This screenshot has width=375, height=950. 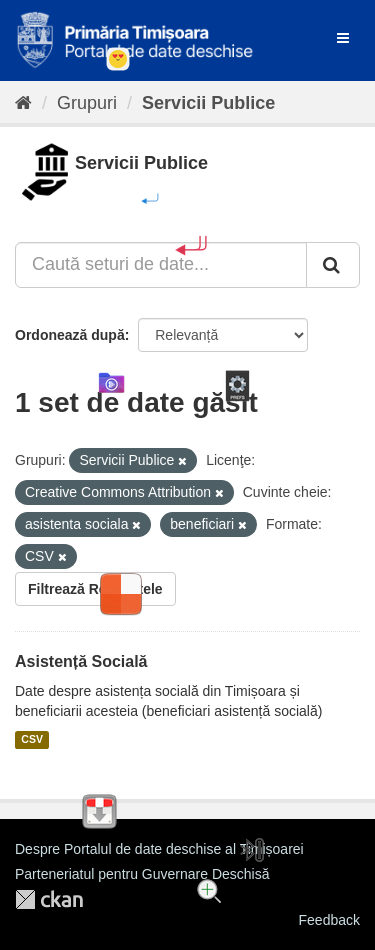 I want to click on open GarageBand preferences or settings, so click(x=237, y=386).